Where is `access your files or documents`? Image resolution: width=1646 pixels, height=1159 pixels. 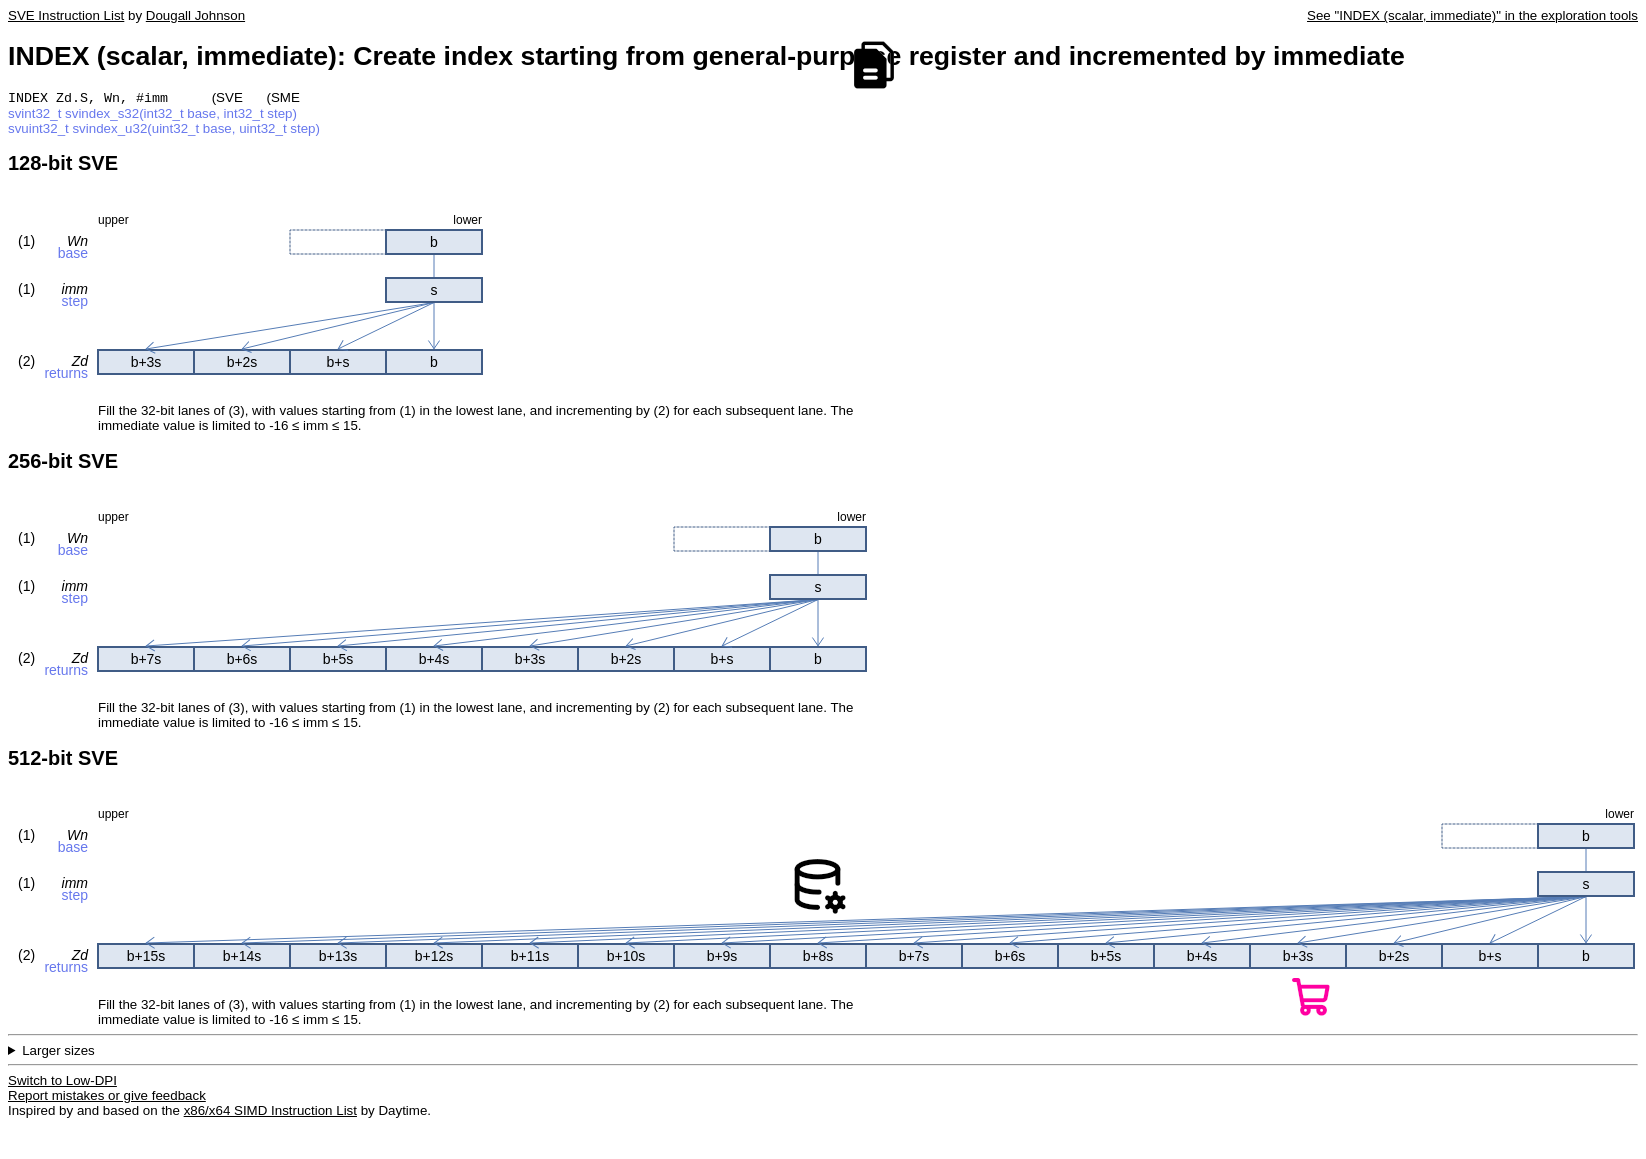
access your files or documents is located at coordinates (874, 65).